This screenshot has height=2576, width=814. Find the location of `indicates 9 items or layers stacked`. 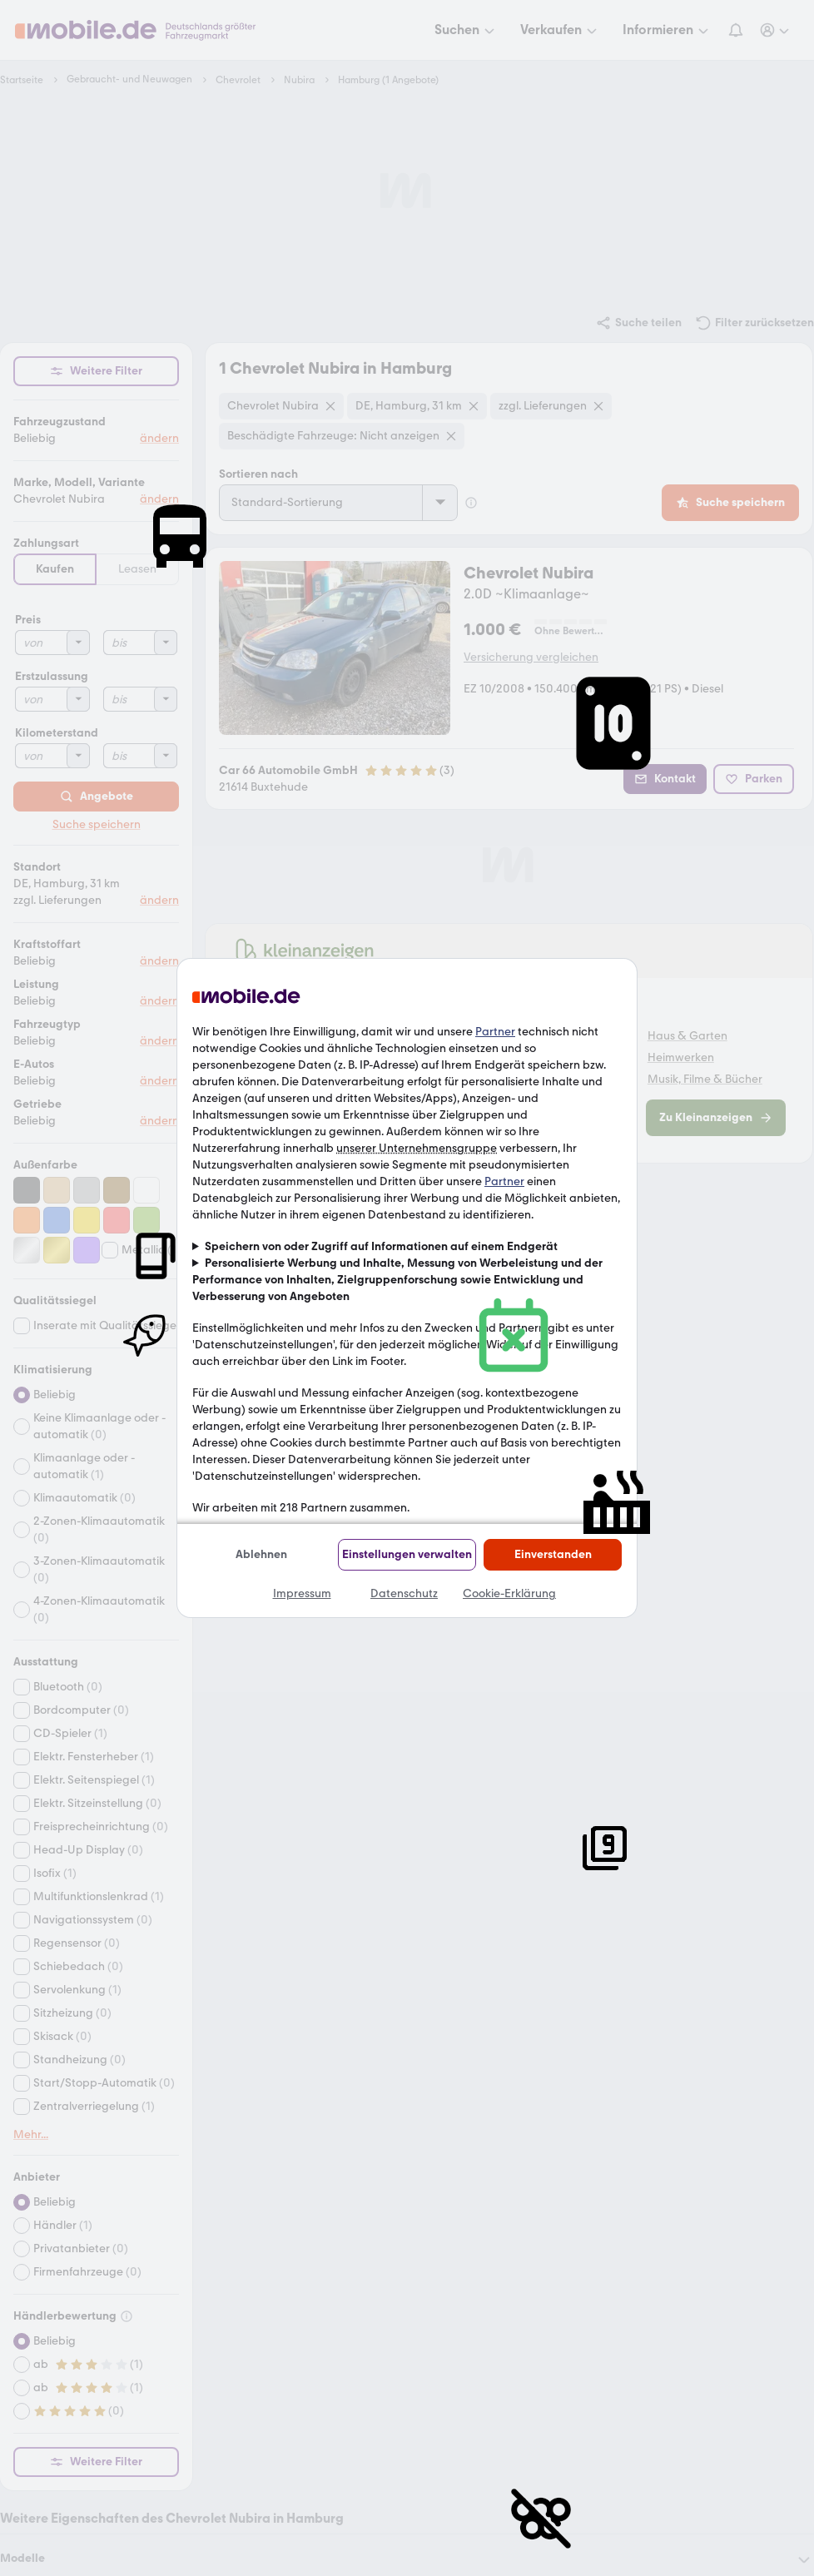

indicates 9 items or layers stacked is located at coordinates (604, 1848).